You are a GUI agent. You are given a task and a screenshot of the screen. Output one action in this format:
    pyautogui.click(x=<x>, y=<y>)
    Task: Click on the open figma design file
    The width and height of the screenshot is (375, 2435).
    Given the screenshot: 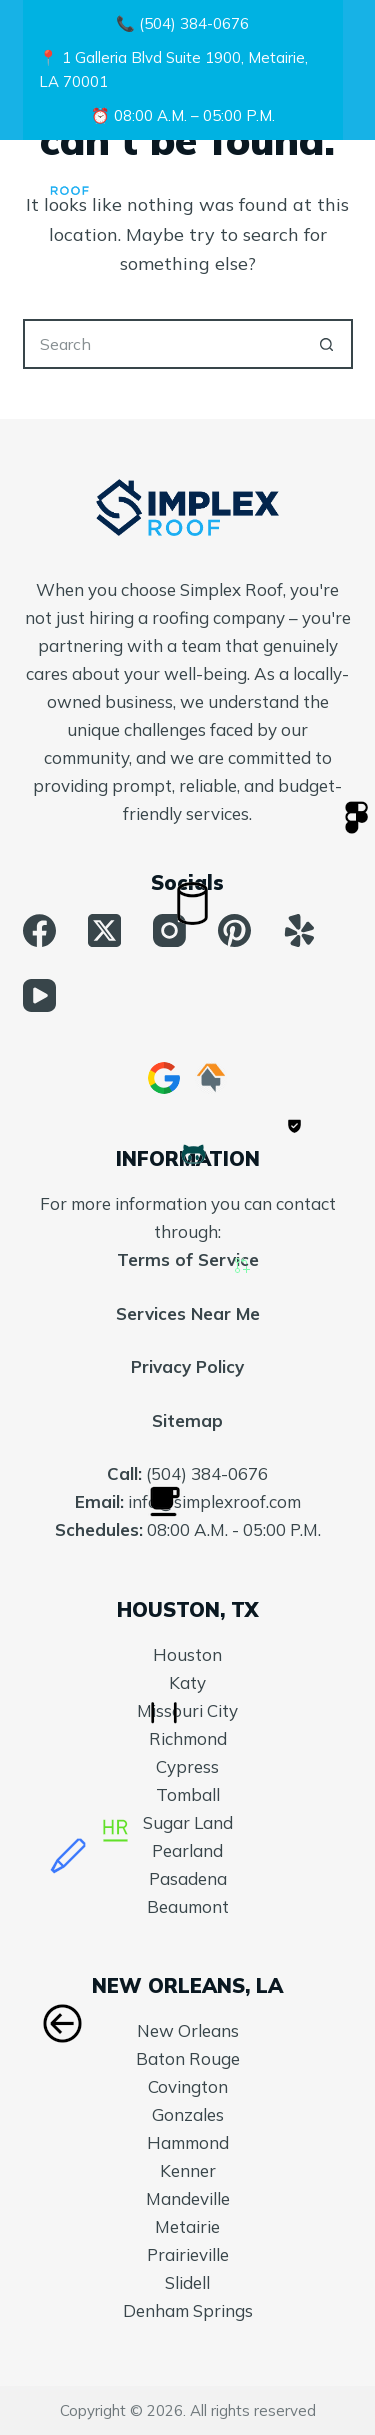 What is the action you would take?
    pyautogui.click(x=356, y=817)
    